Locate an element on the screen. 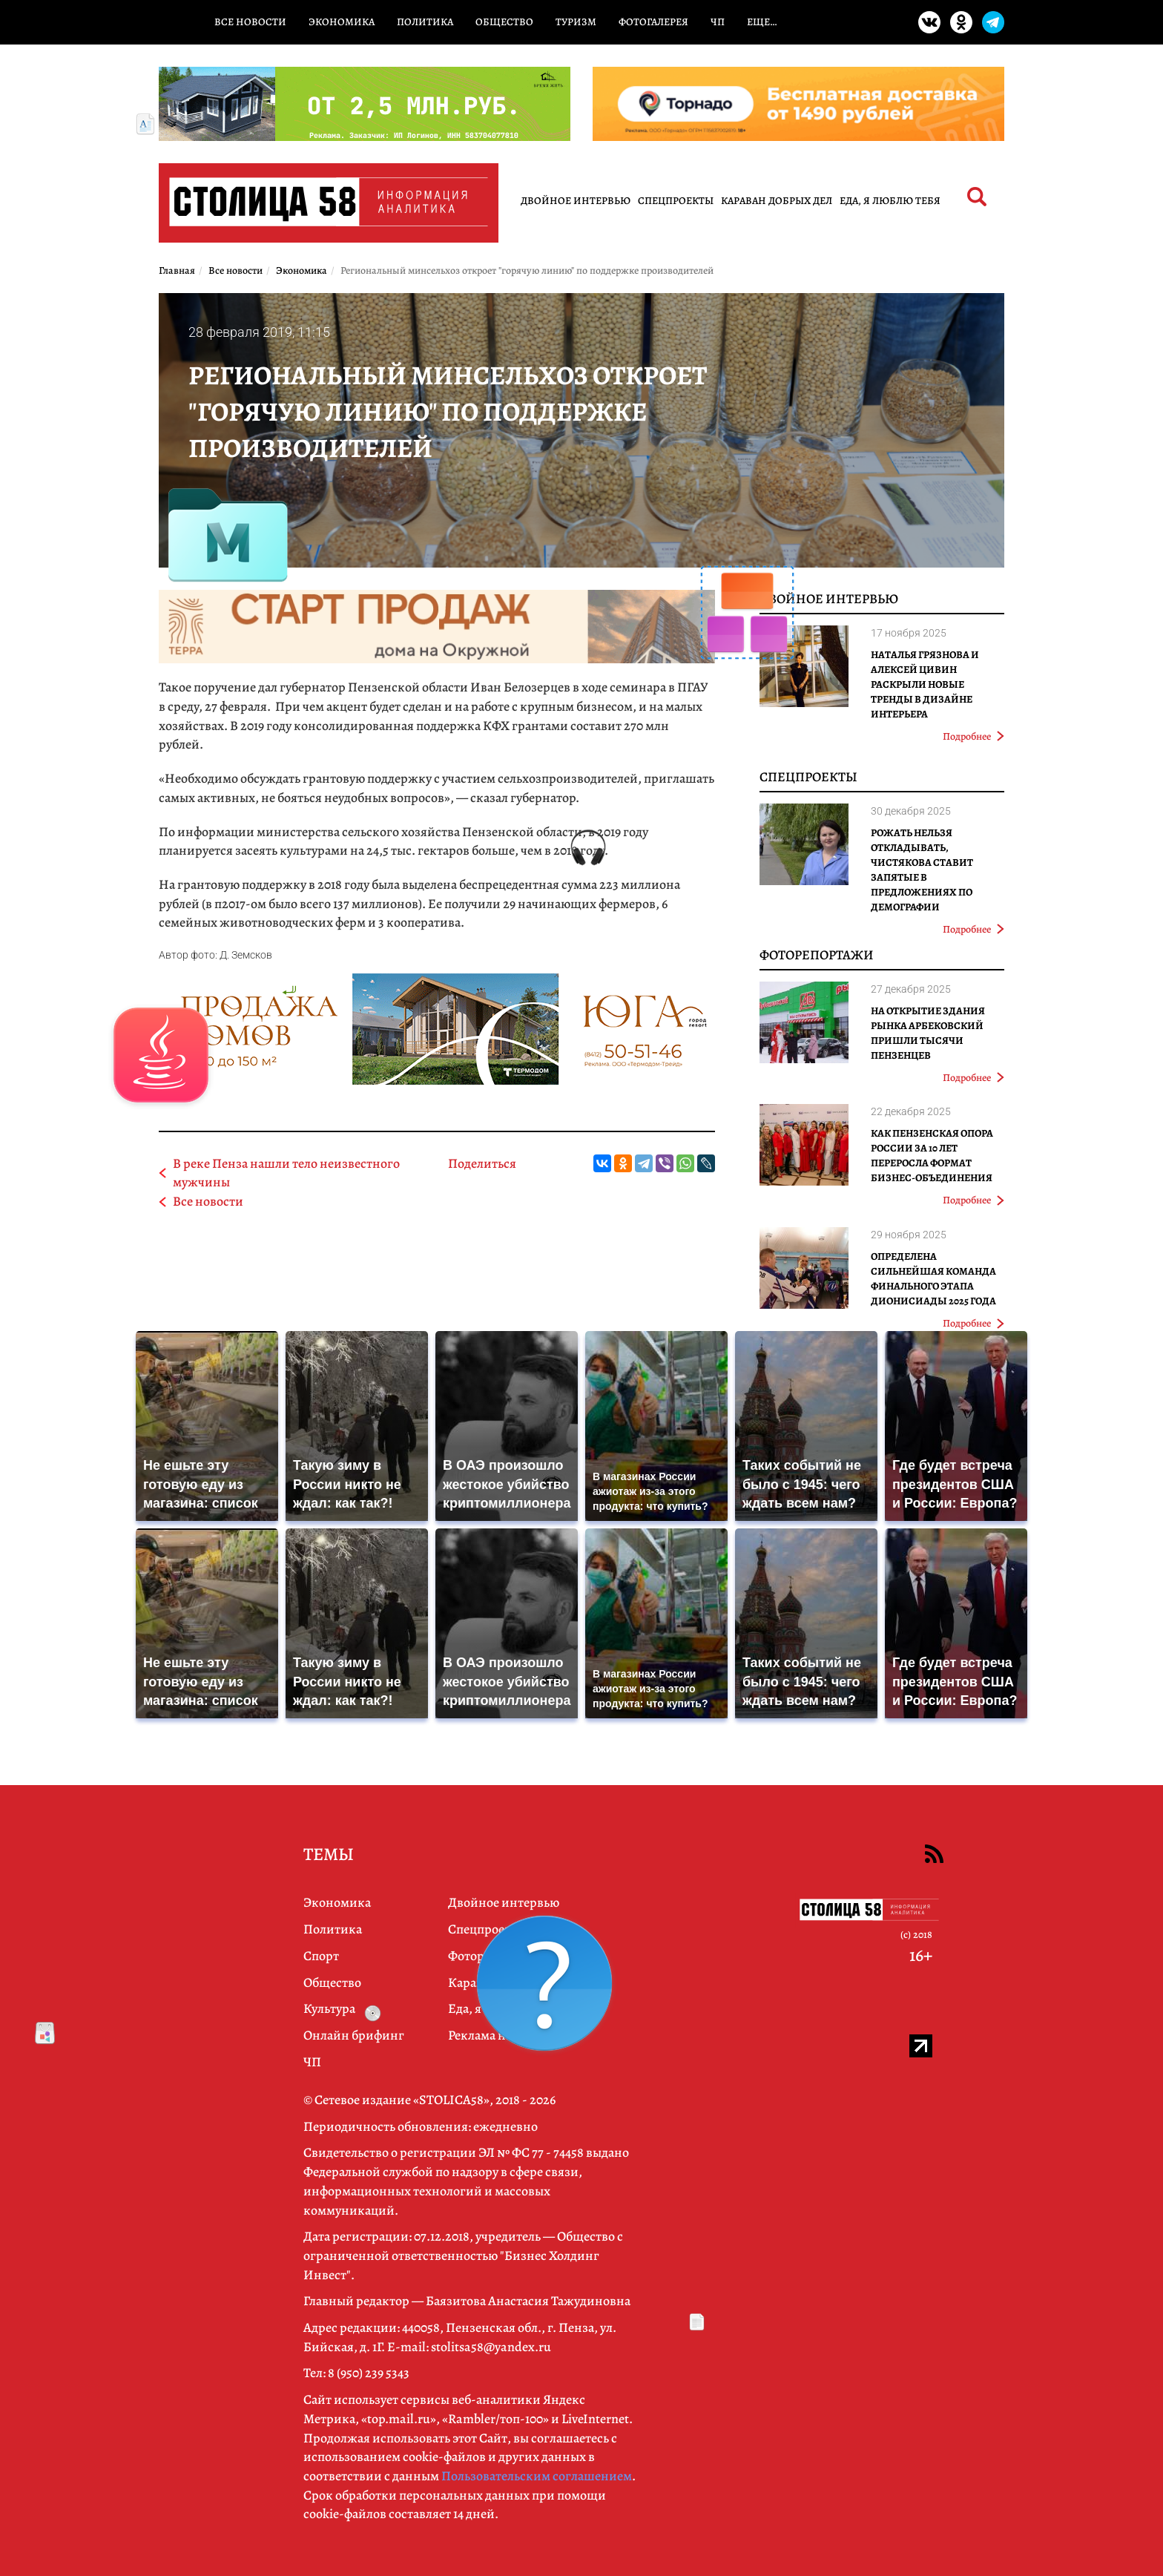 This screenshot has width=1163, height=2576. launch java application is located at coordinates (161, 1055).